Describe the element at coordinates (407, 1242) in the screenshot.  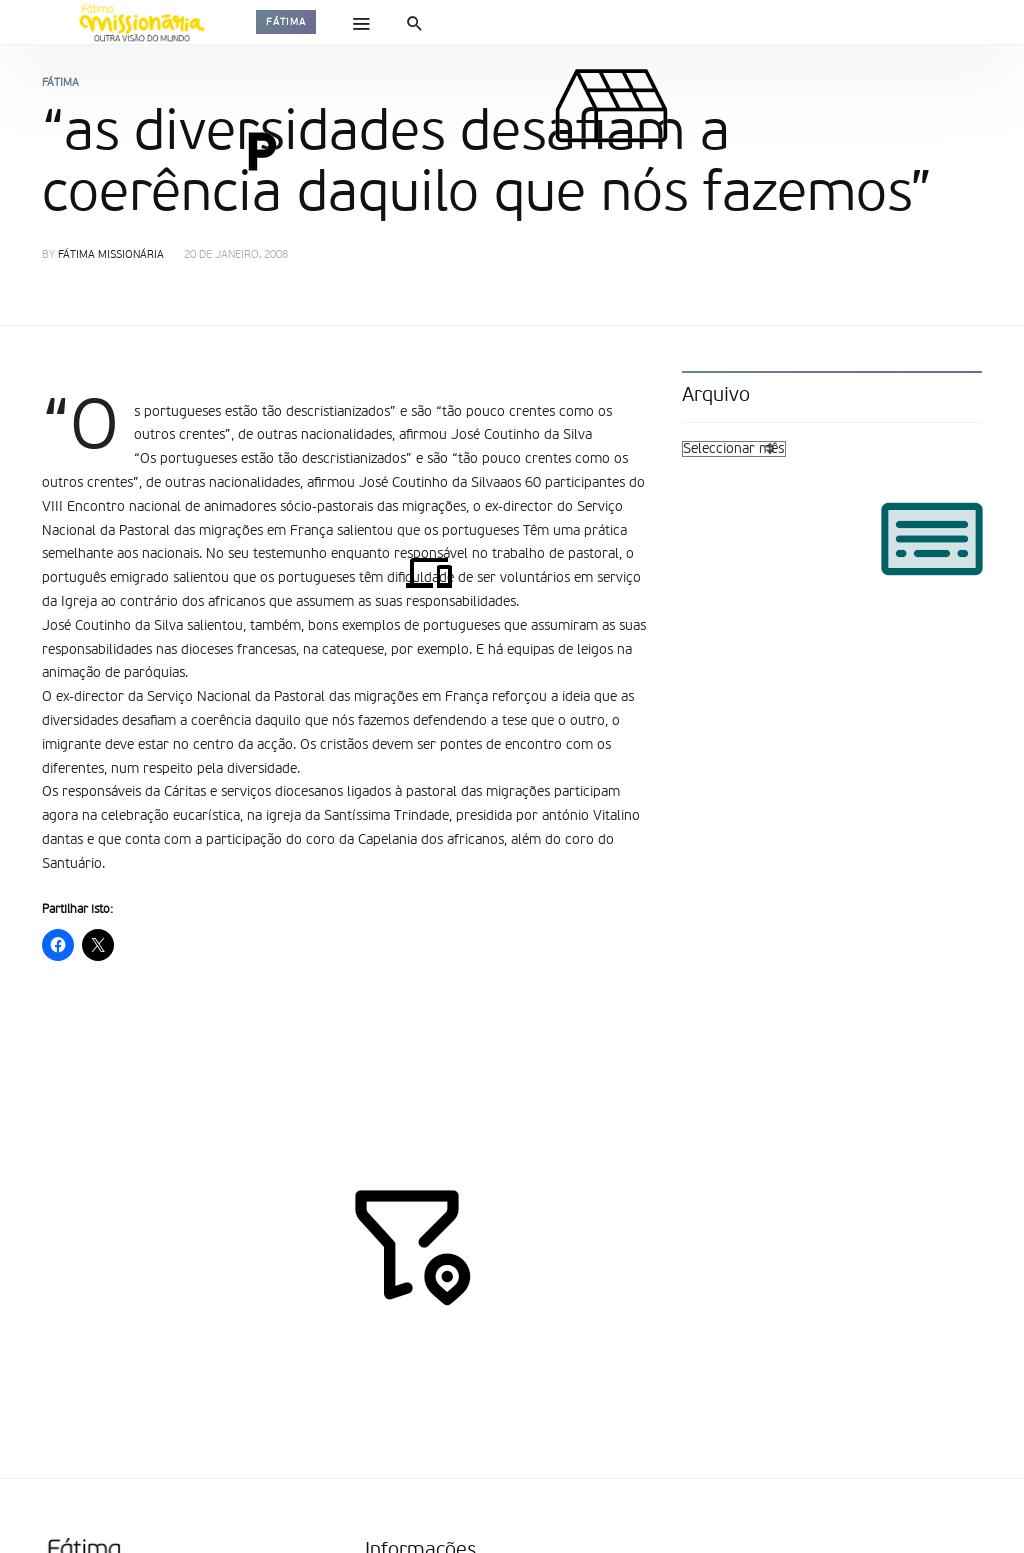
I see `pin or save current filter settings` at that location.